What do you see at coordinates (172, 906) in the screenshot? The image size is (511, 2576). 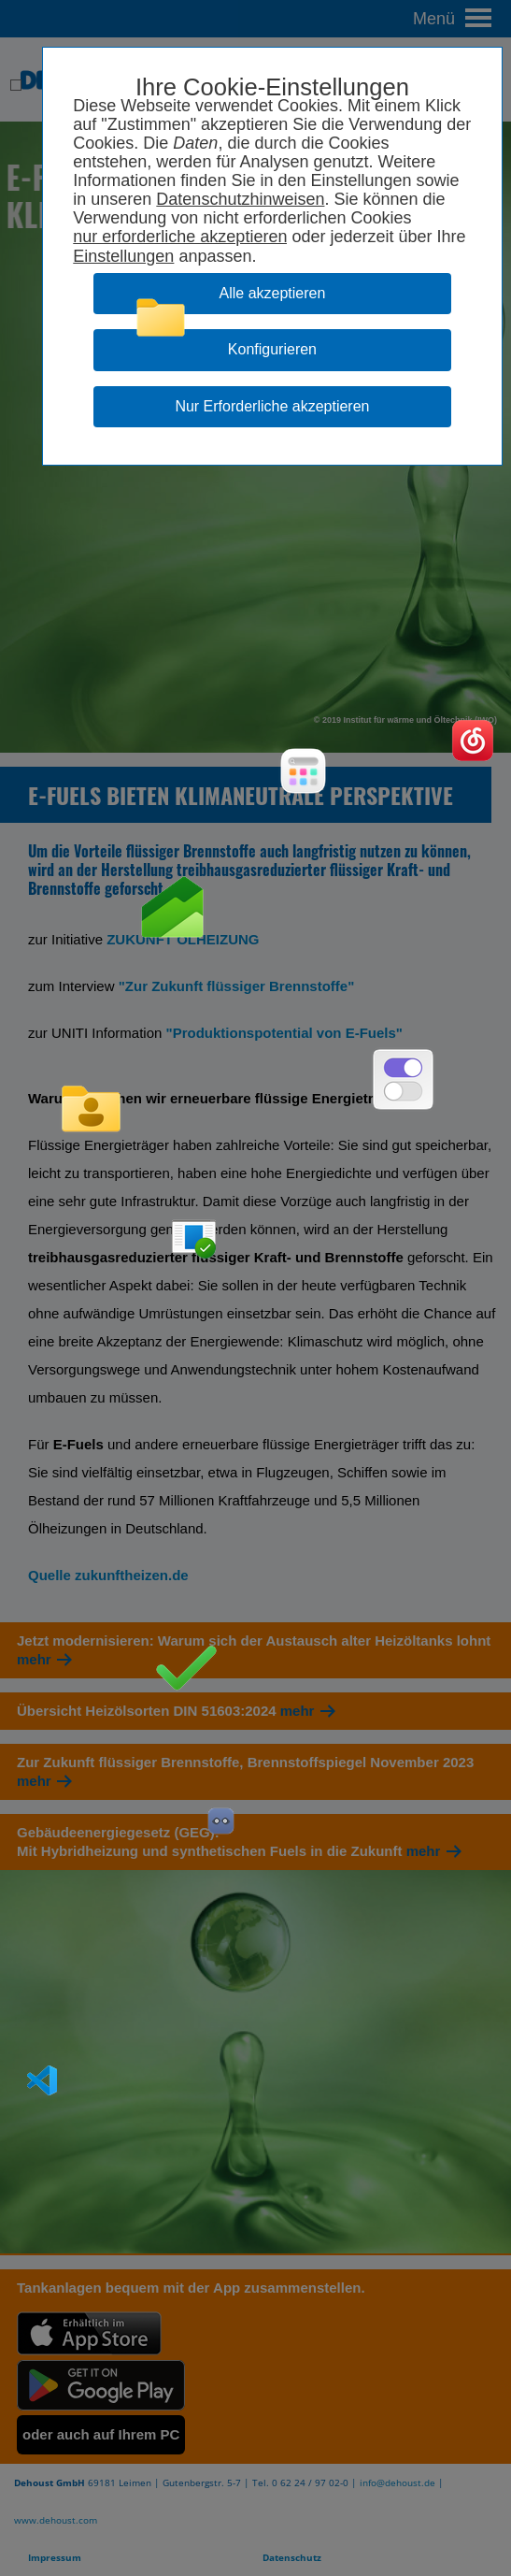 I see `open the finance app` at bounding box center [172, 906].